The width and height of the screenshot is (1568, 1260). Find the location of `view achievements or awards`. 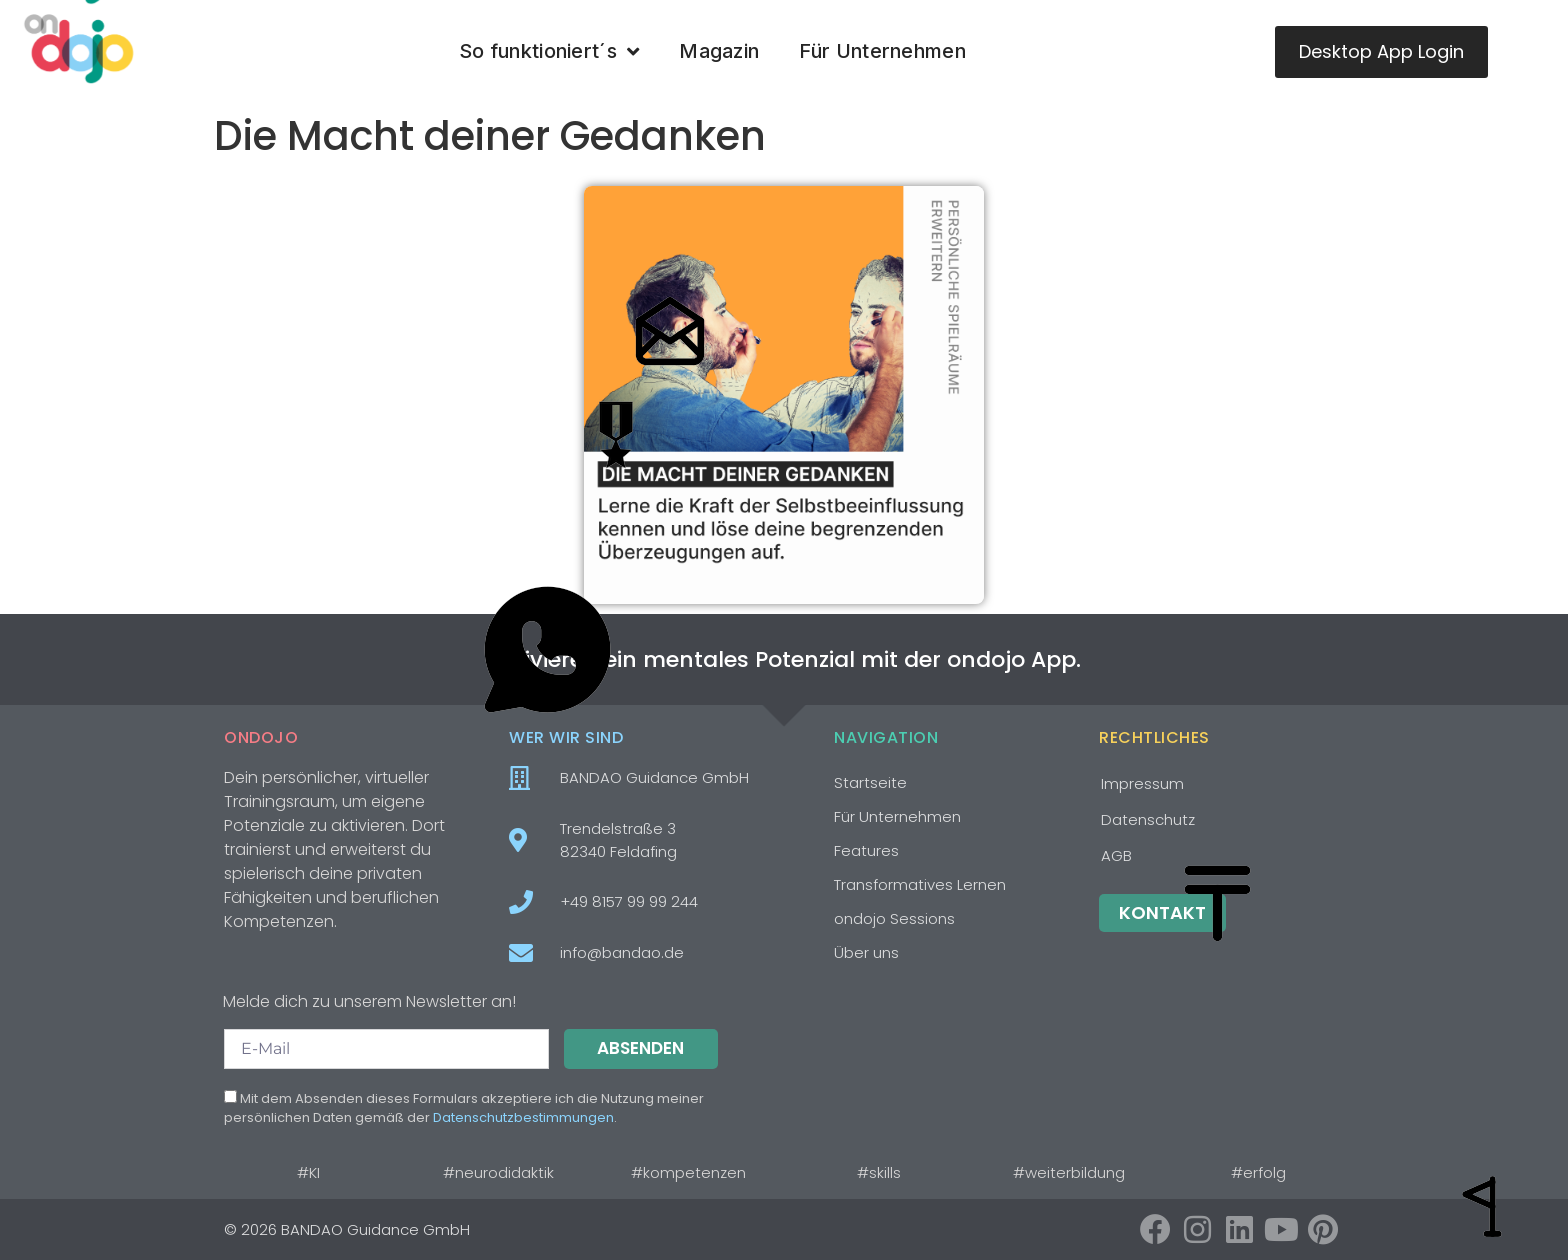

view achievements or awards is located at coordinates (616, 435).